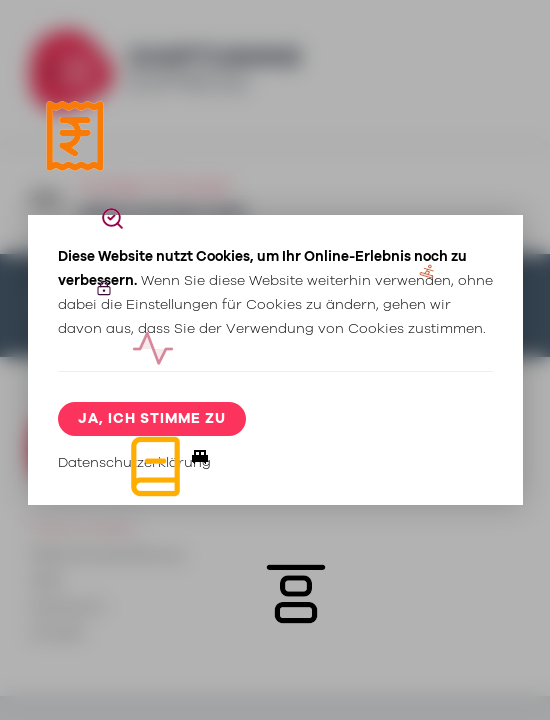  What do you see at coordinates (112, 218) in the screenshot?
I see `search completed successfully` at bounding box center [112, 218].